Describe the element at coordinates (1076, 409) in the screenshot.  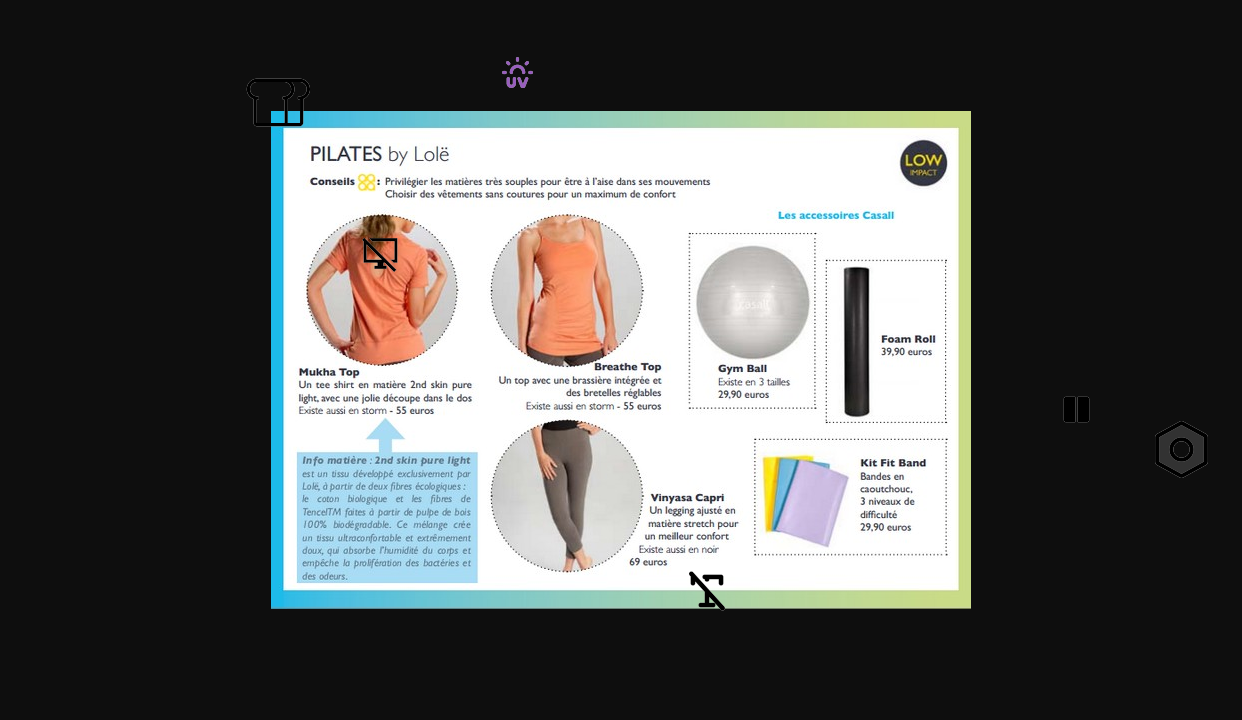
I see `split view horizontally` at that location.